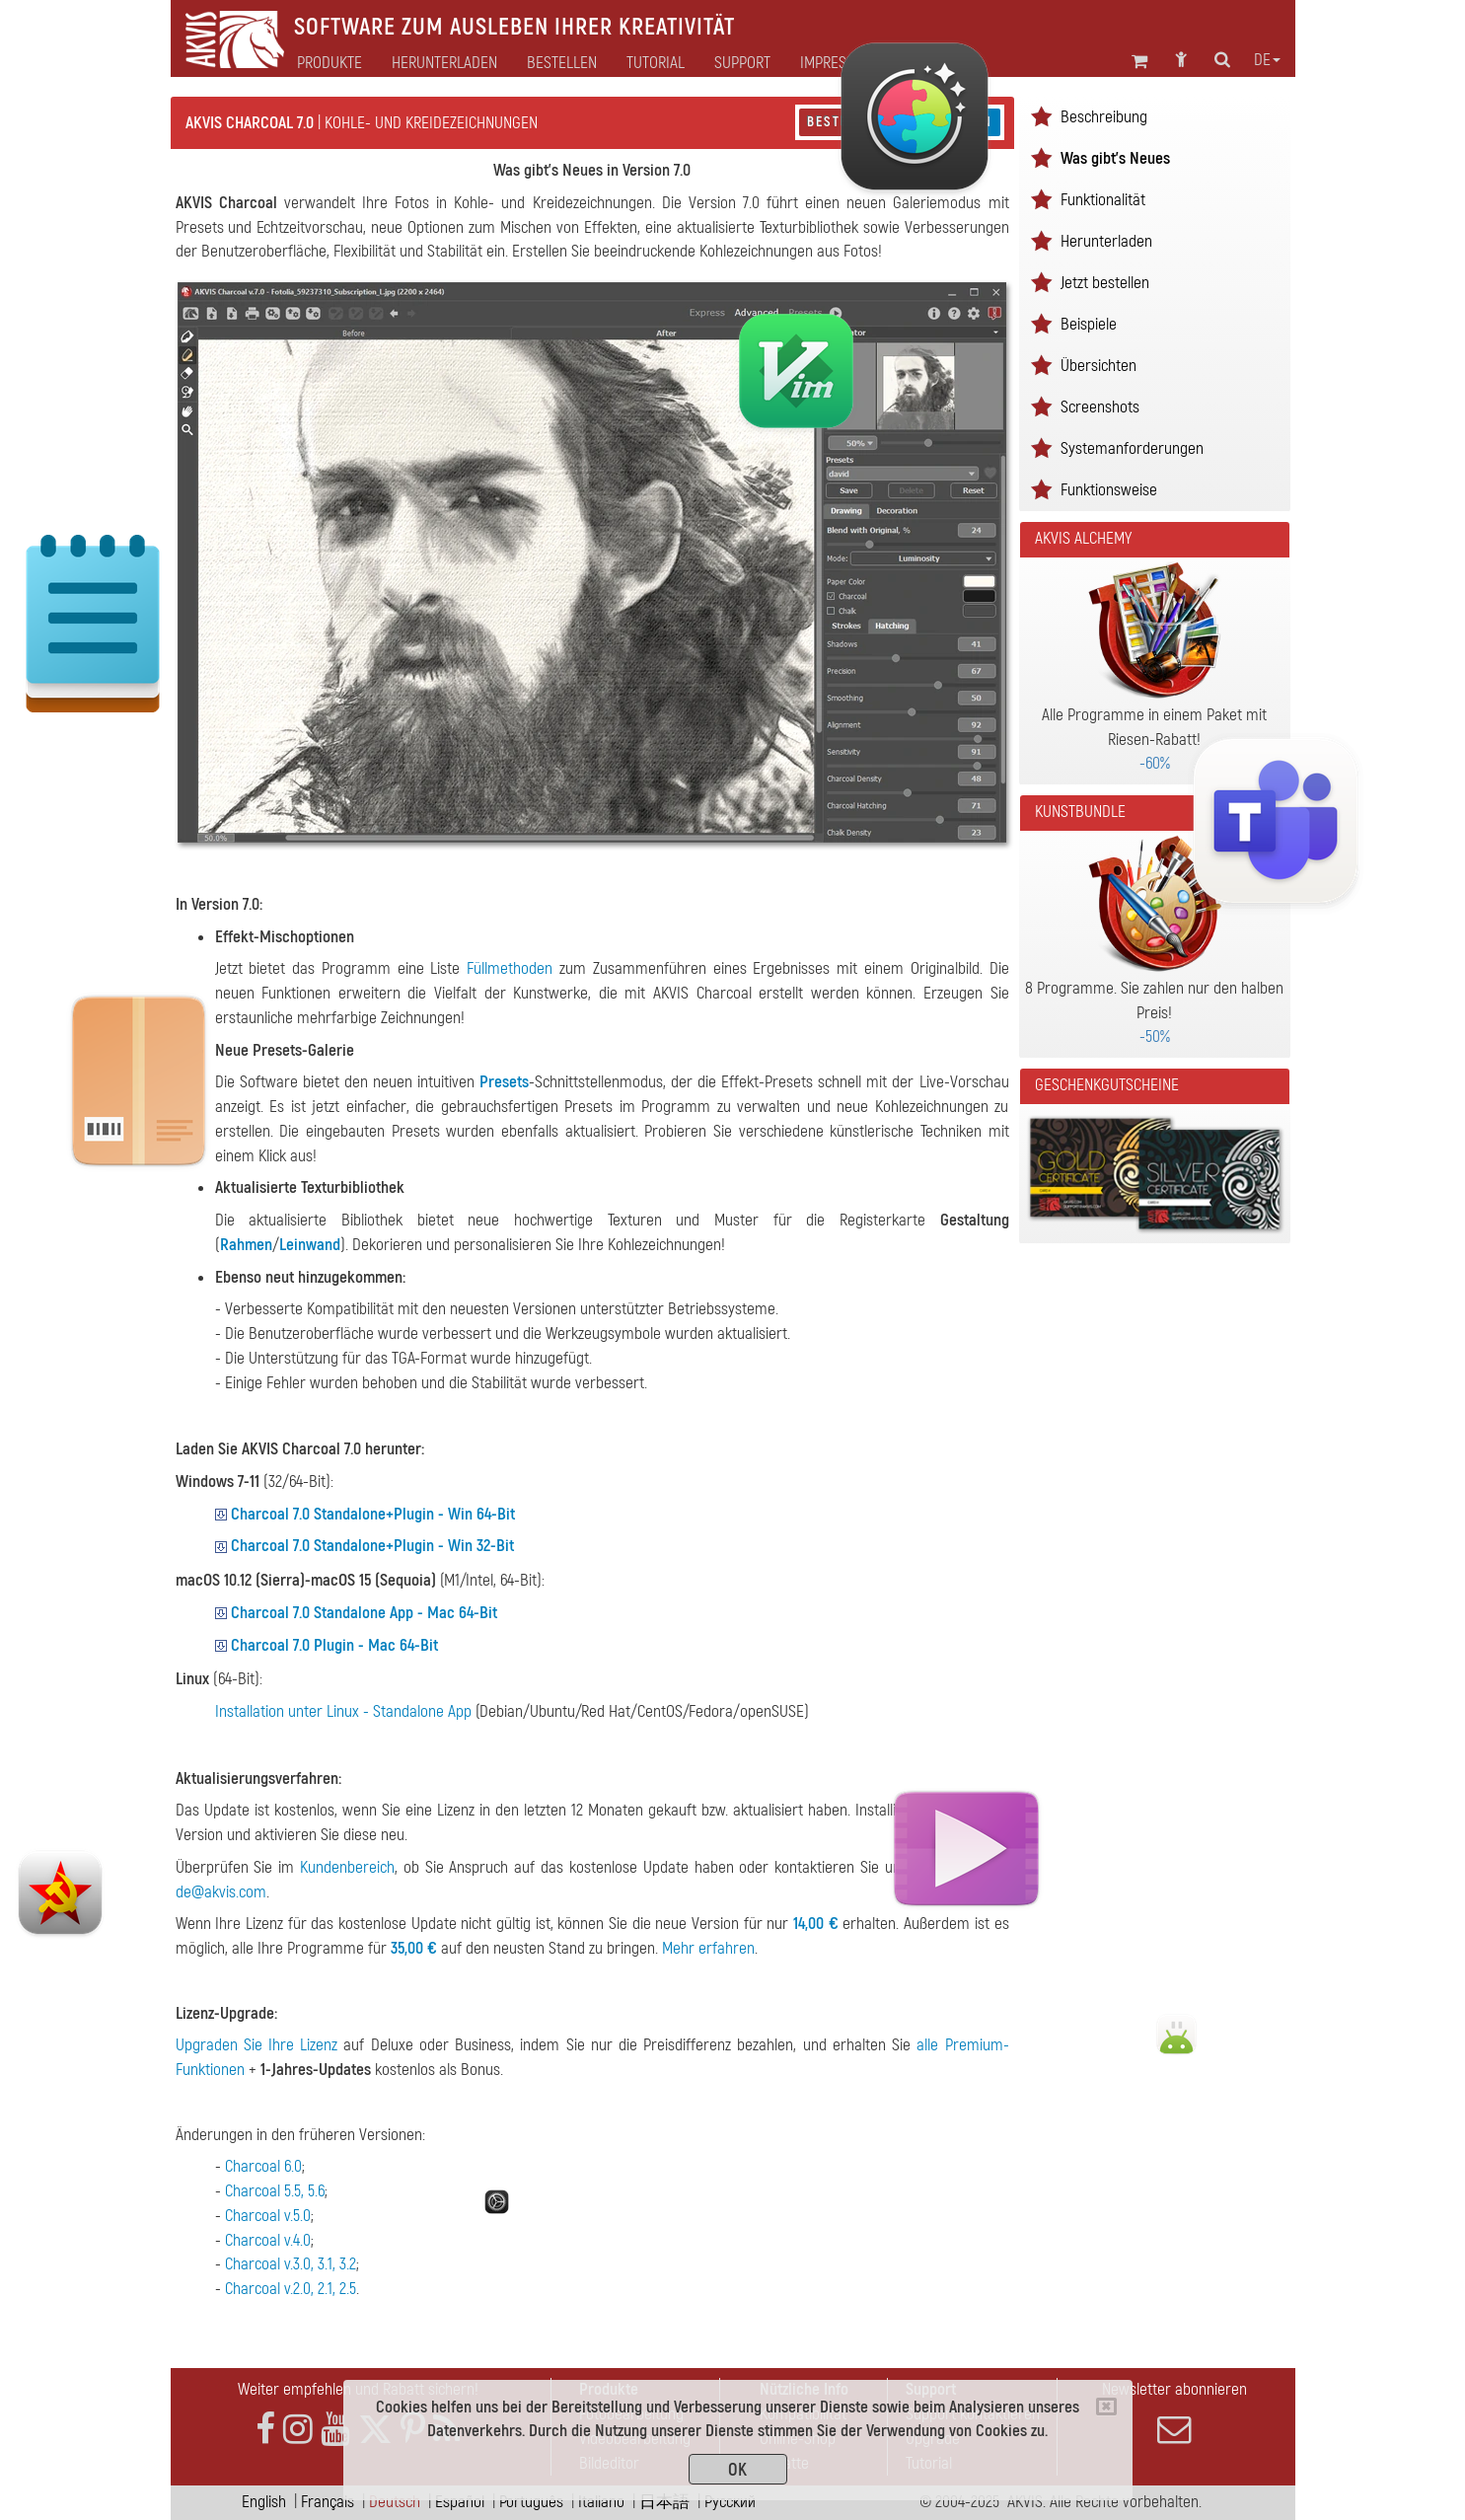 The height and width of the screenshot is (2520, 1465). I want to click on open totem video player, so click(966, 1848).